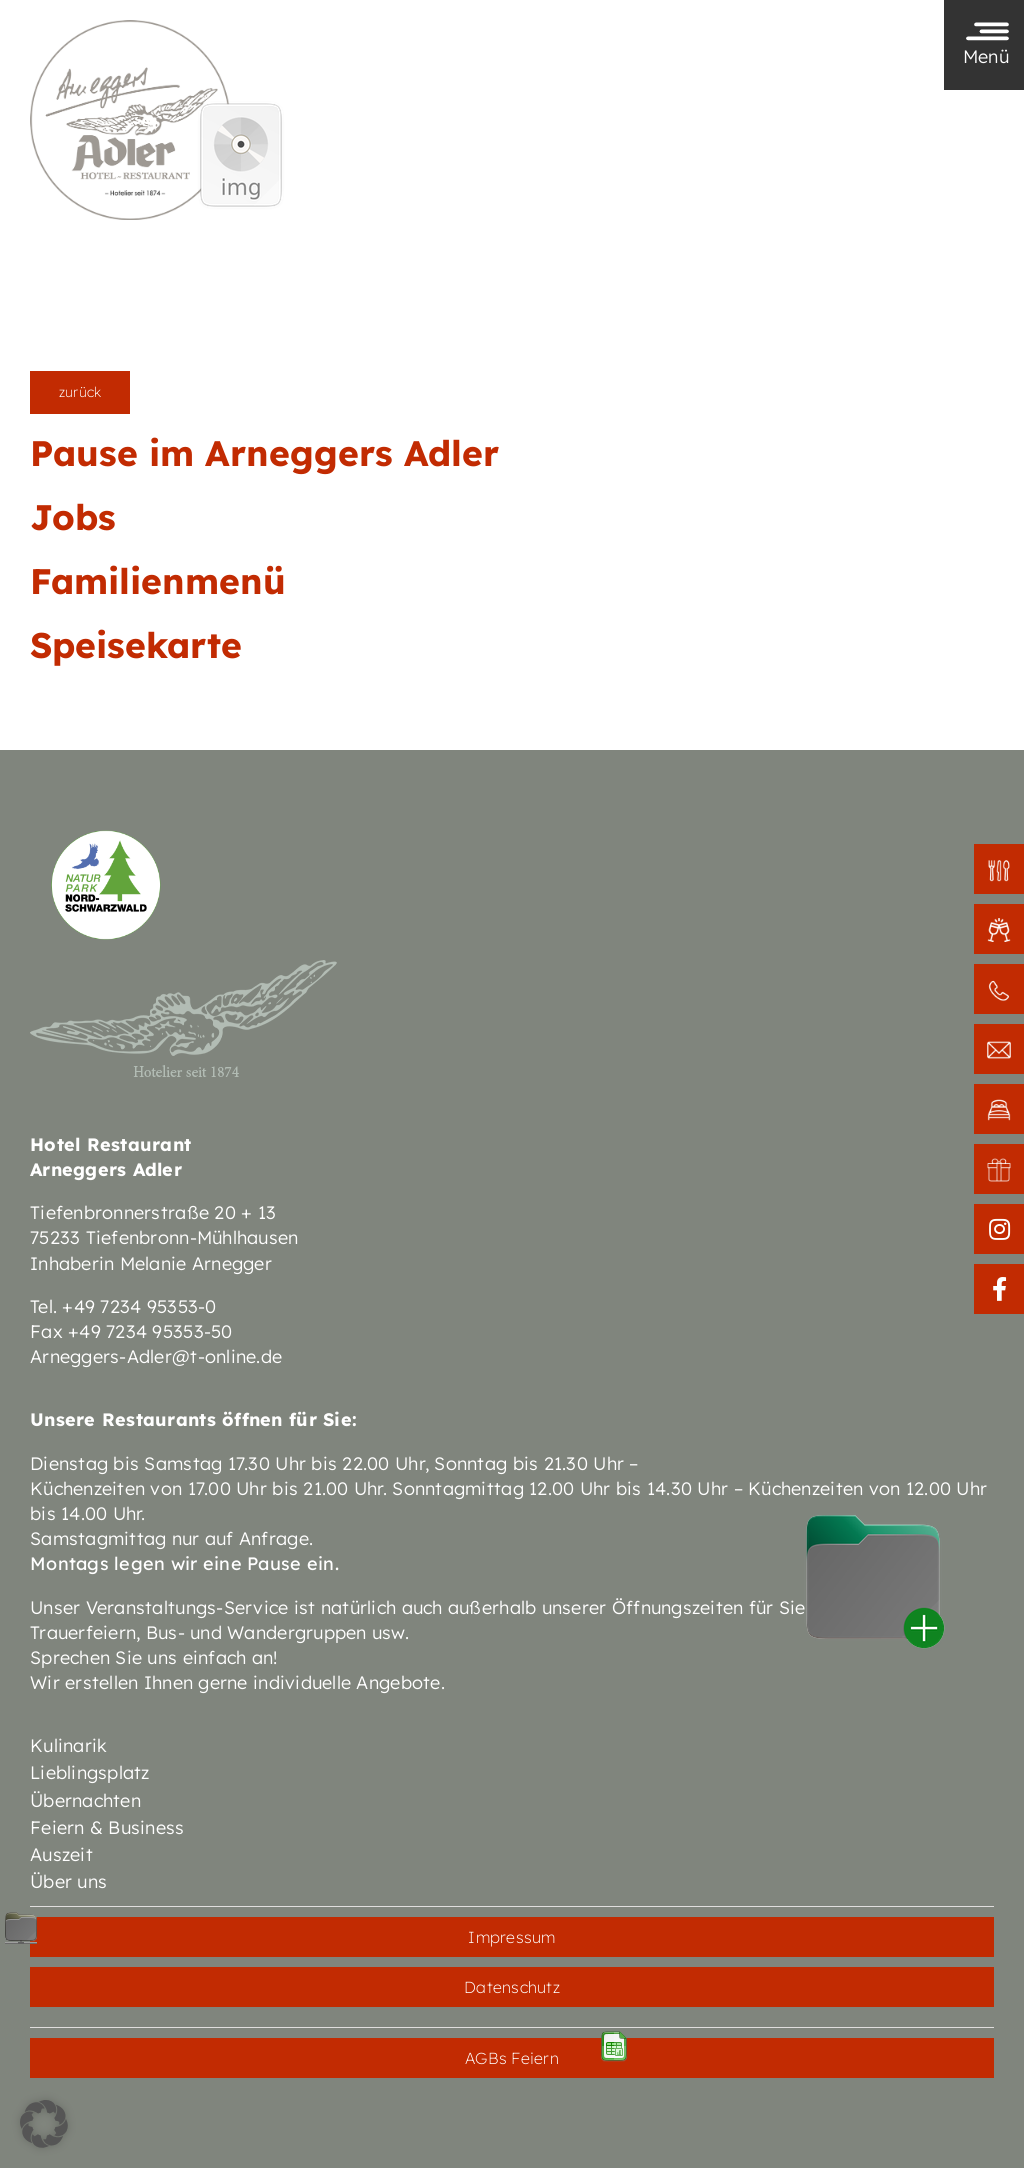 This screenshot has width=1024, height=2168. Describe the element at coordinates (873, 1577) in the screenshot. I see `create a new folder` at that location.